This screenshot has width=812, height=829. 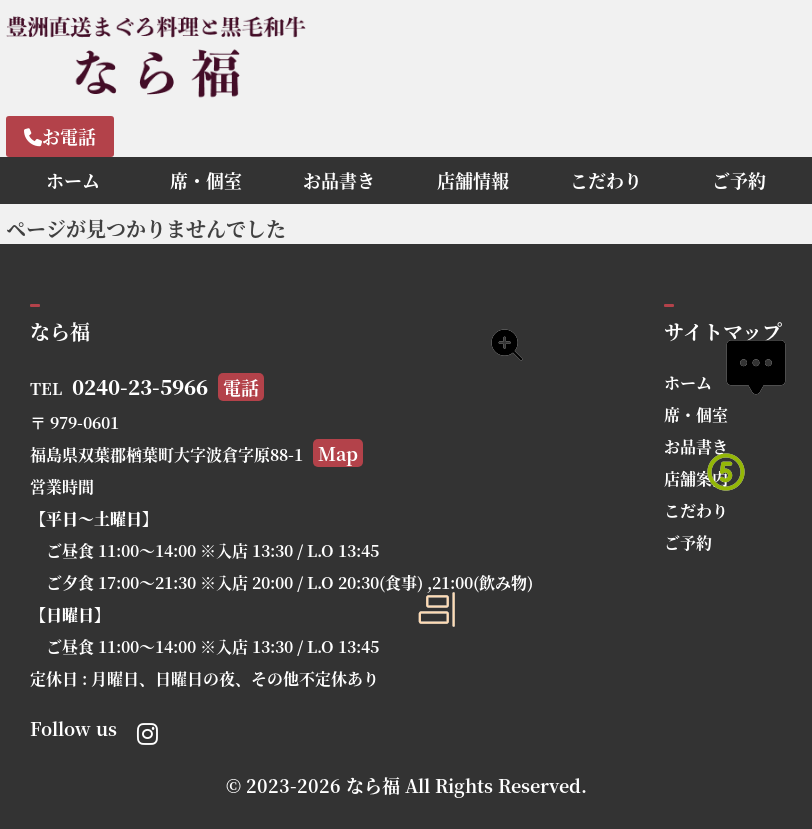 What do you see at coordinates (437, 609) in the screenshot?
I see `align text or content to the right` at bounding box center [437, 609].